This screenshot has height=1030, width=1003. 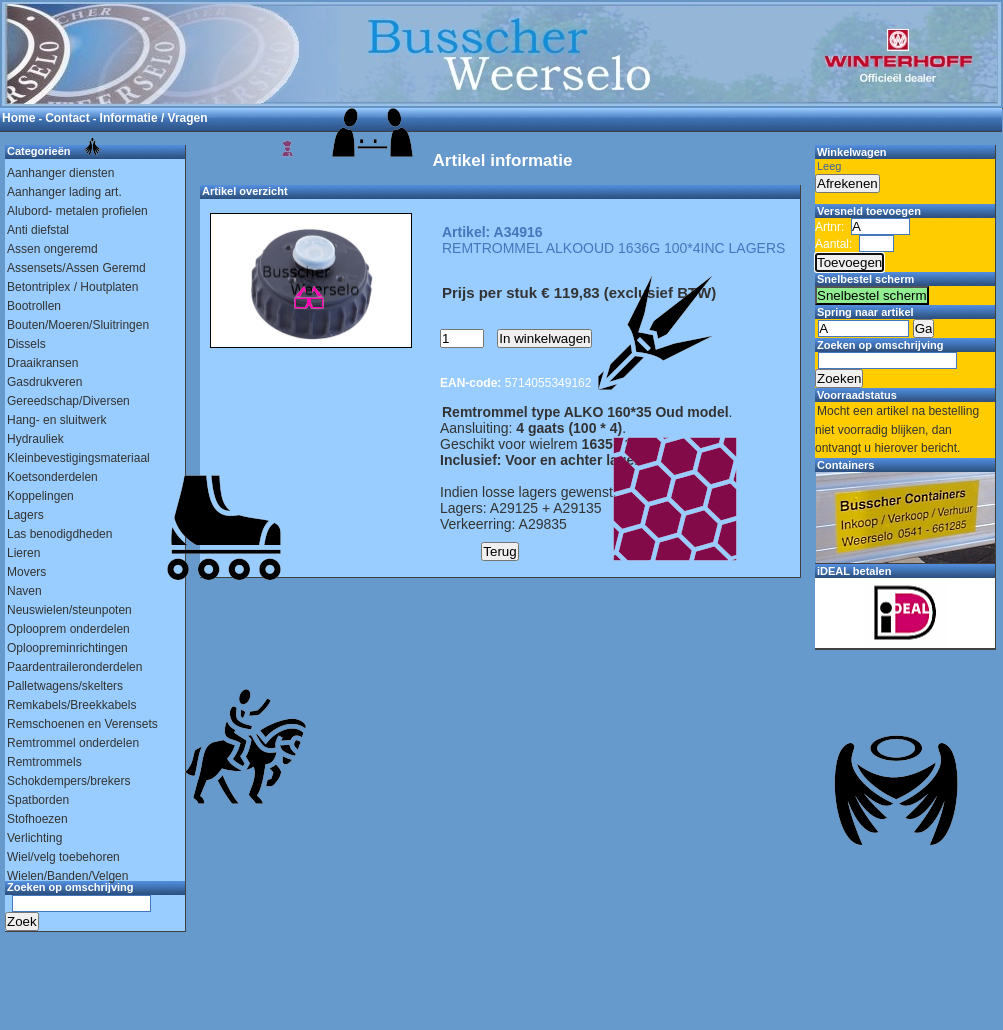 What do you see at coordinates (372, 132) in the screenshot?
I see `find or join tabletop gaming sessions` at bounding box center [372, 132].